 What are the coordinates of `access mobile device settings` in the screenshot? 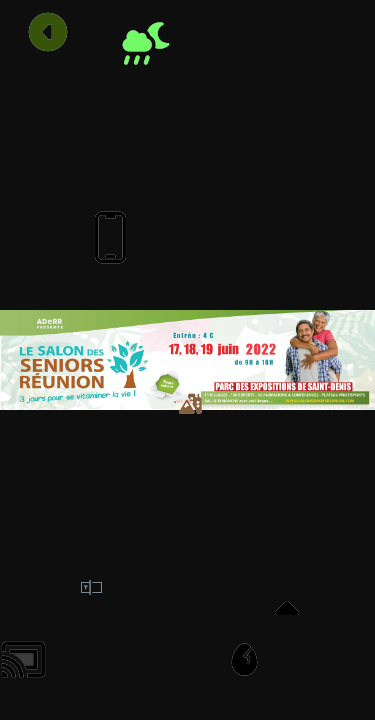 It's located at (110, 237).